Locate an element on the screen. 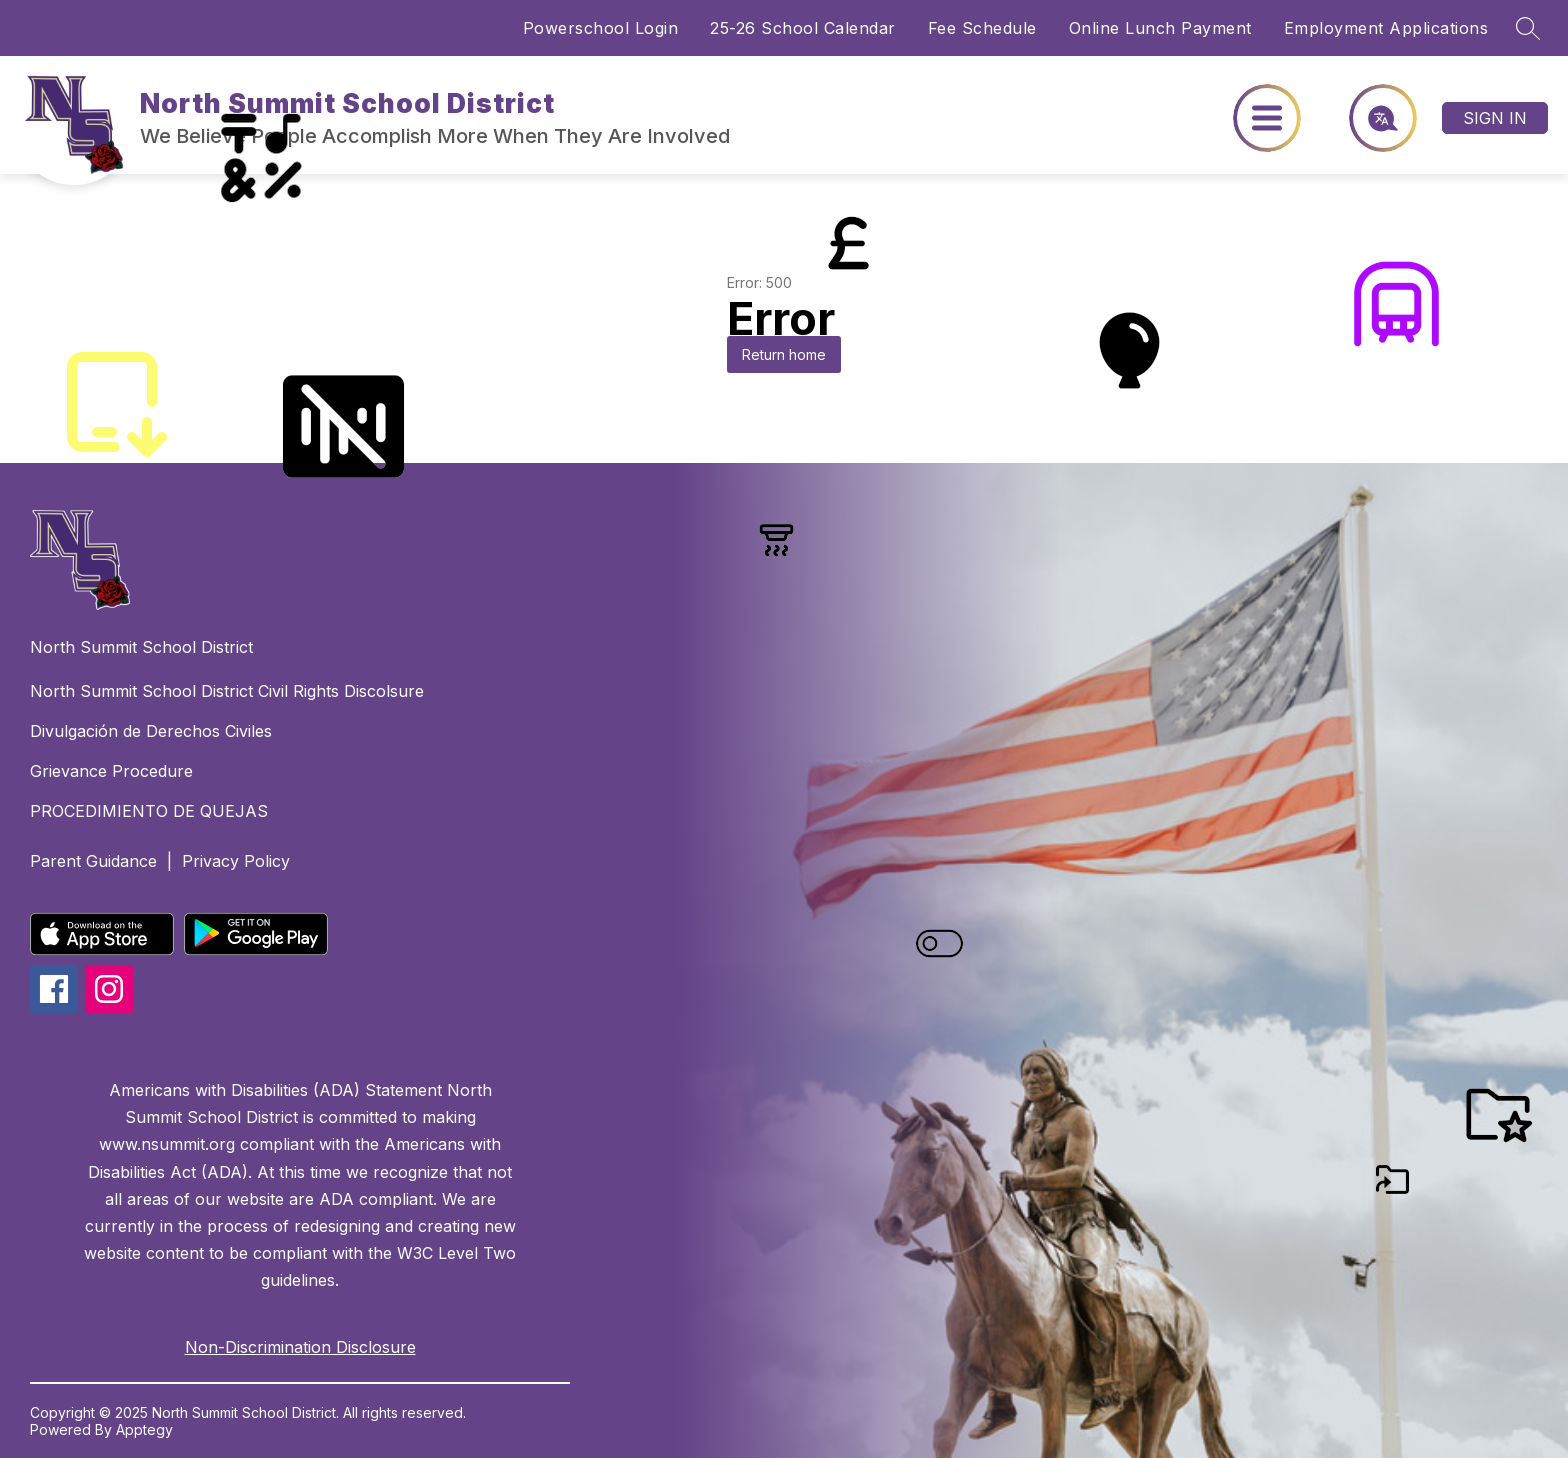 Image resolution: width=1568 pixels, height=1458 pixels. access subway or metro transit information is located at coordinates (1396, 307).